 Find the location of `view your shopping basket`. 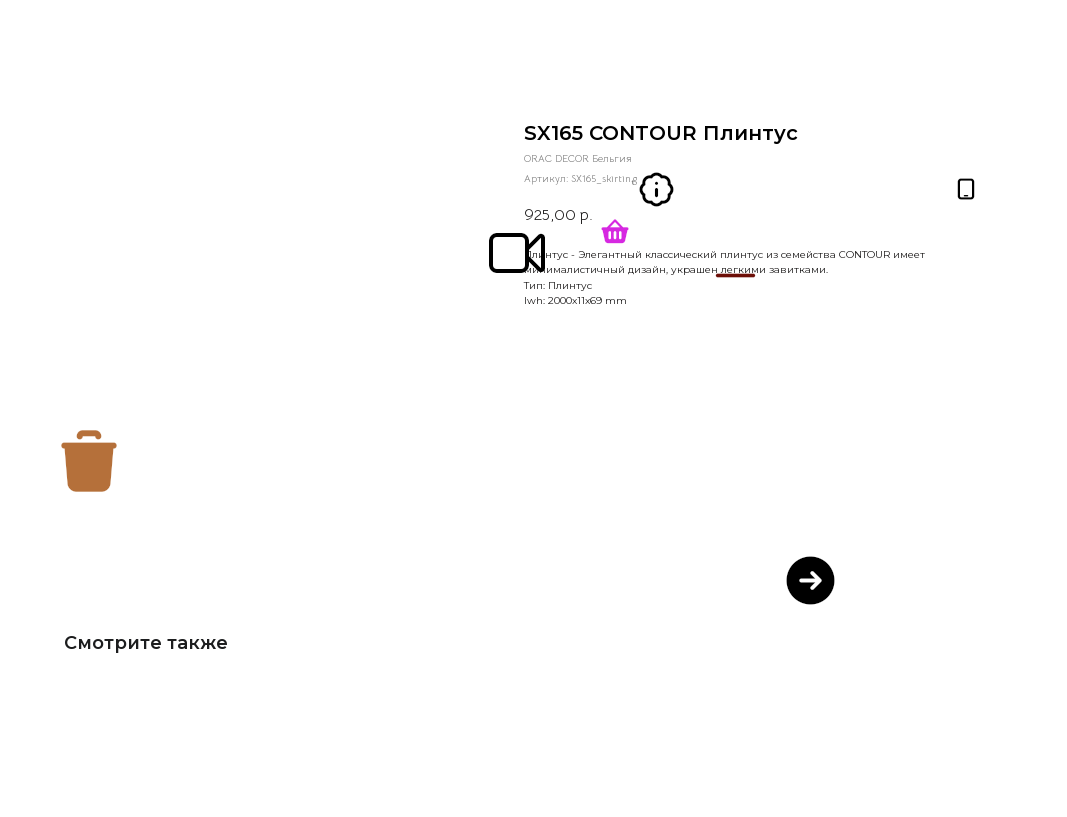

view your shopping basket is located at coordinates (615, 232).